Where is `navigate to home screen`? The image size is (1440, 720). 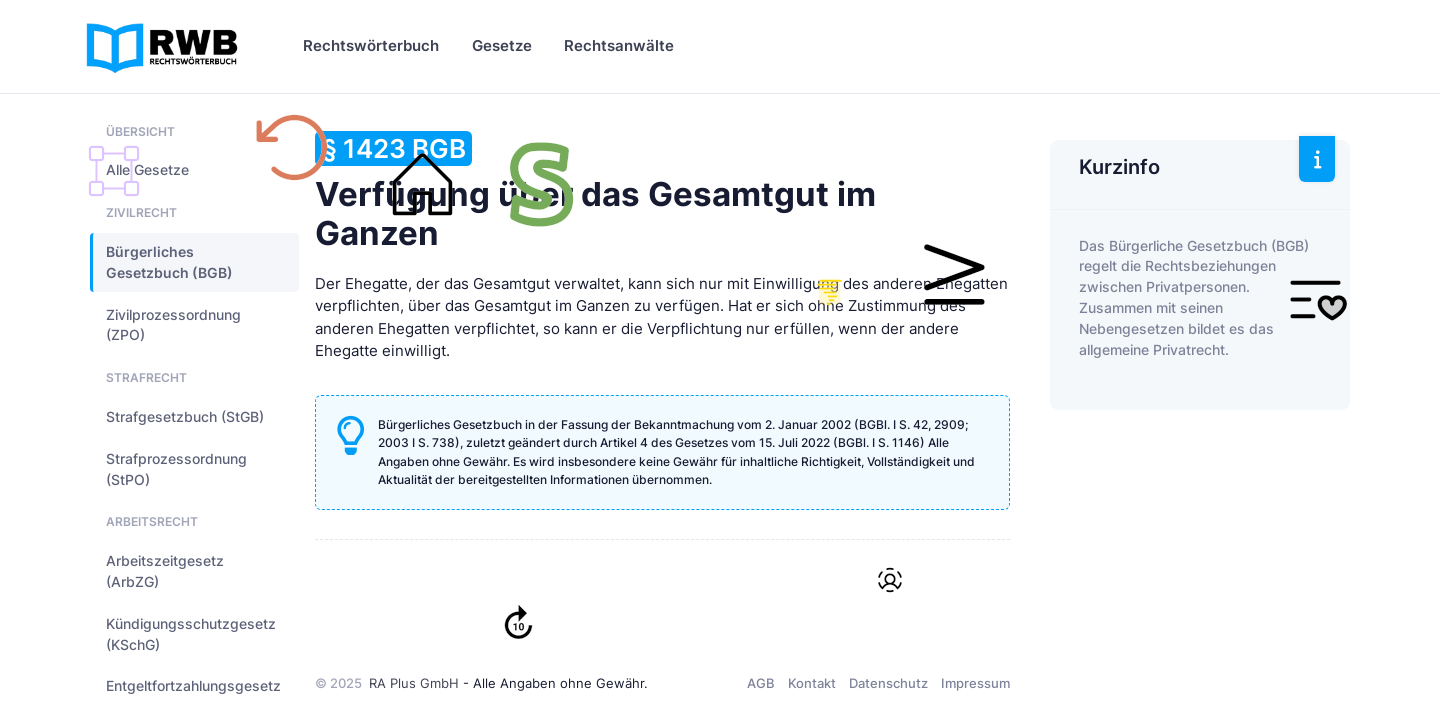 navigate to home screen is located at coordinates (422, 185).